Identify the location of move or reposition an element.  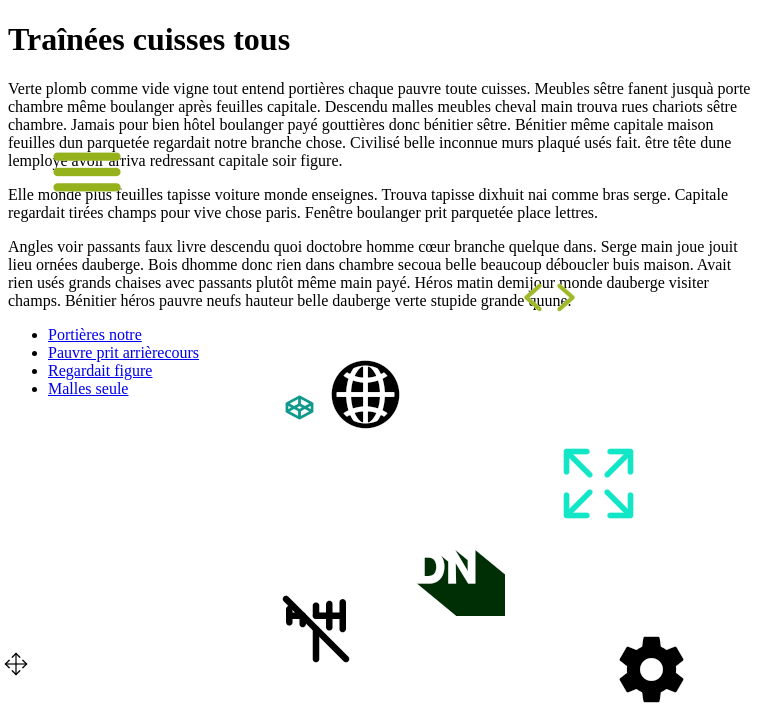
(16, 664).